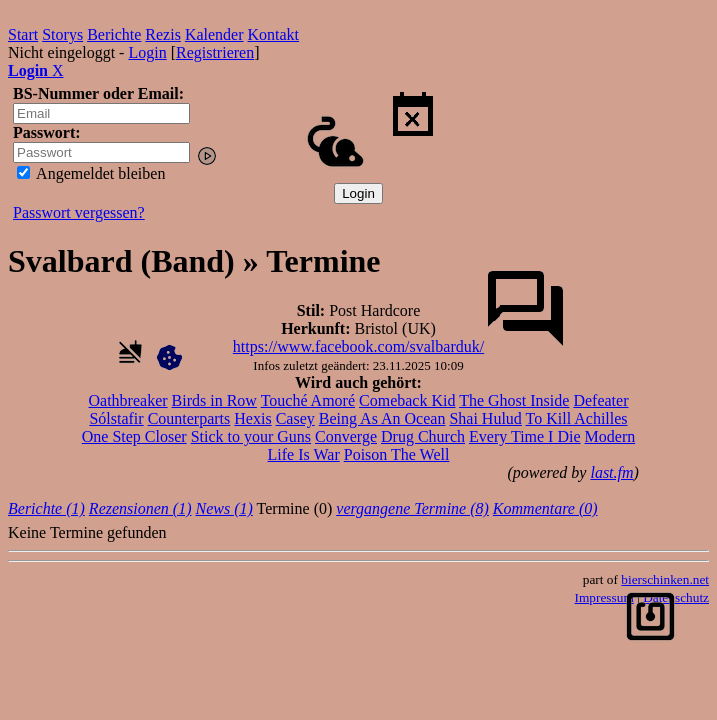  I want to click on open chat or messaging feature, so click(525, 308).